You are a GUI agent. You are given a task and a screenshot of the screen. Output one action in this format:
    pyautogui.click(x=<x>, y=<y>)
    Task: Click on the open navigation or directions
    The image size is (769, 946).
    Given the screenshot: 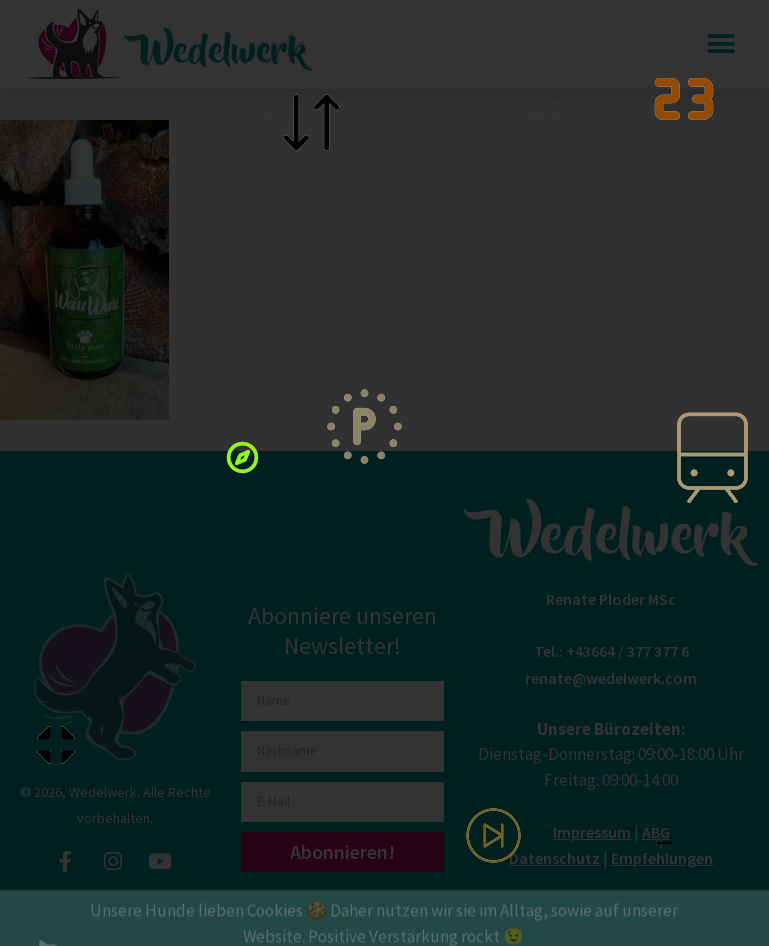 What is the action you would take?
    pyautogui.click(x=242, y=457)
    